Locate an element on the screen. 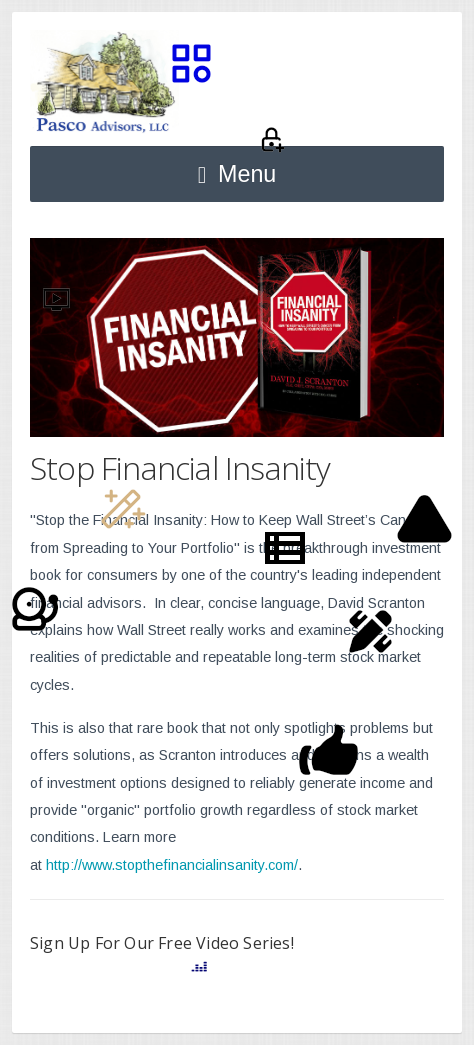  open Deezer music streaming app is located at coordinates (199, 967).